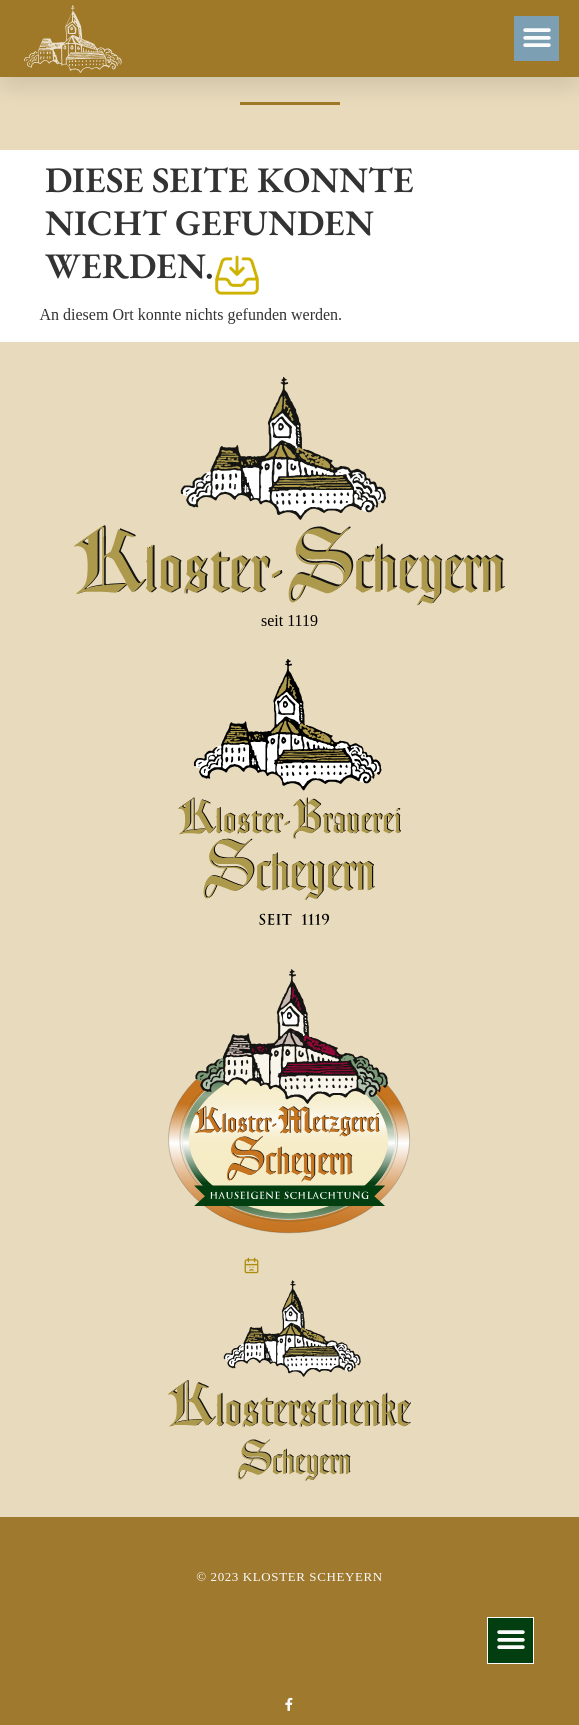  Describe the element at coordinates (237, 276) in the screenshot. I see `download message to inbox` at that location.